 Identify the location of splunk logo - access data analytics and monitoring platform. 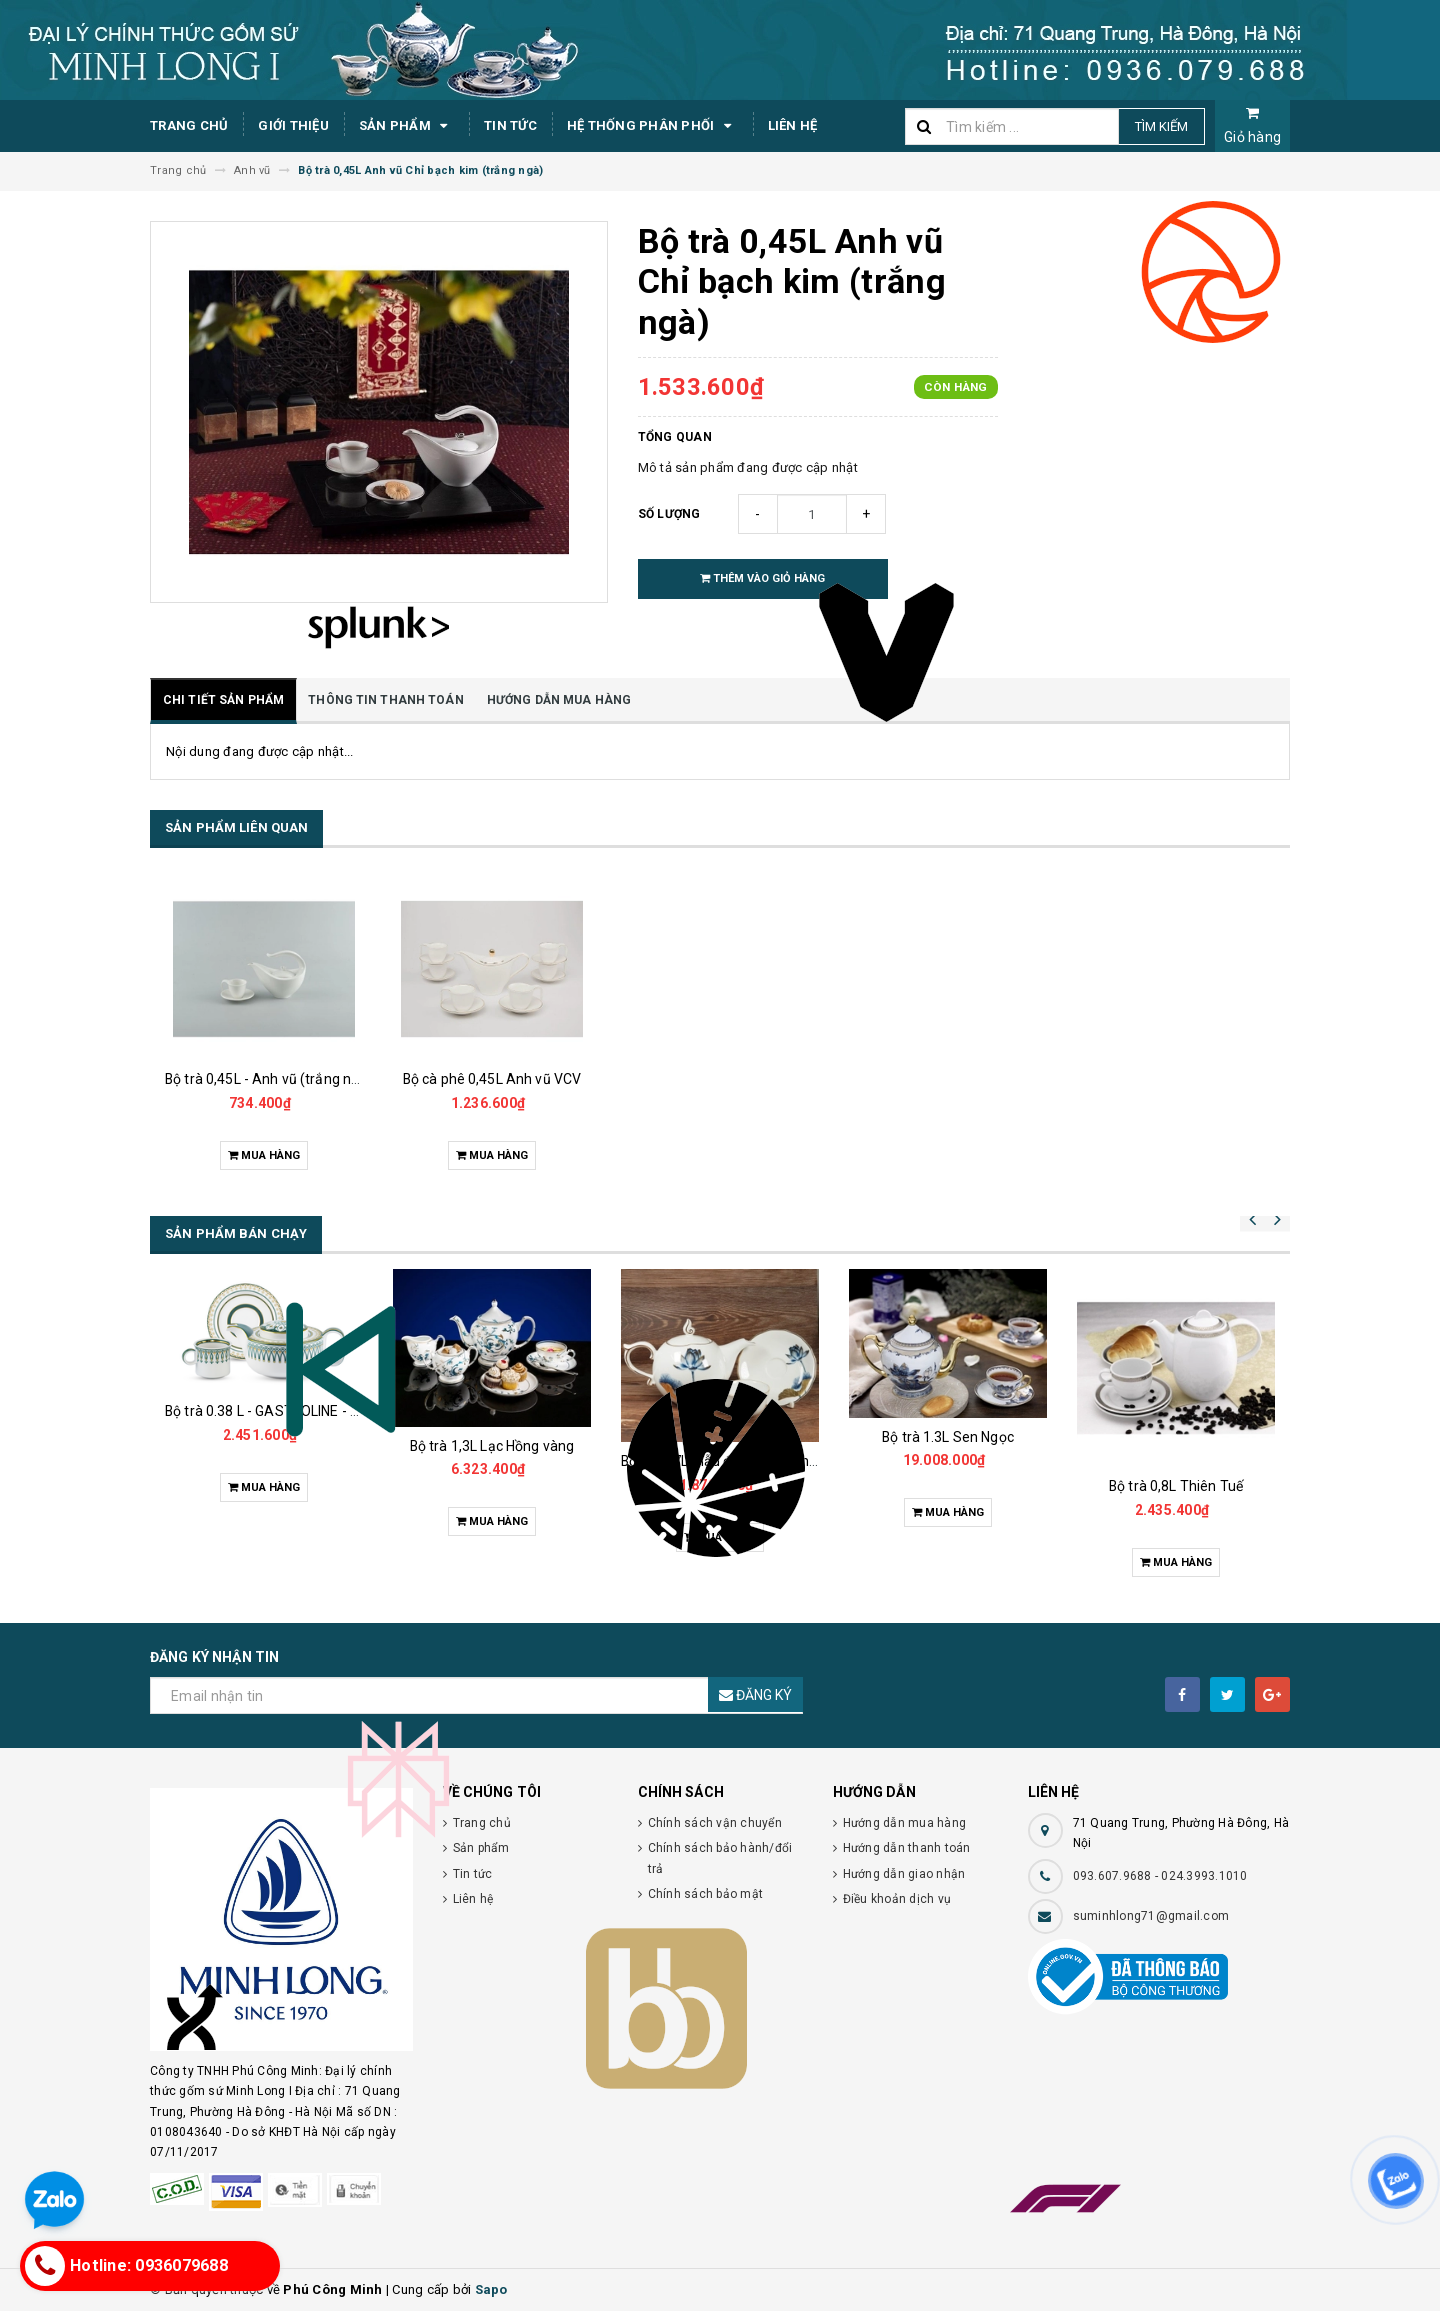
(378, 627).